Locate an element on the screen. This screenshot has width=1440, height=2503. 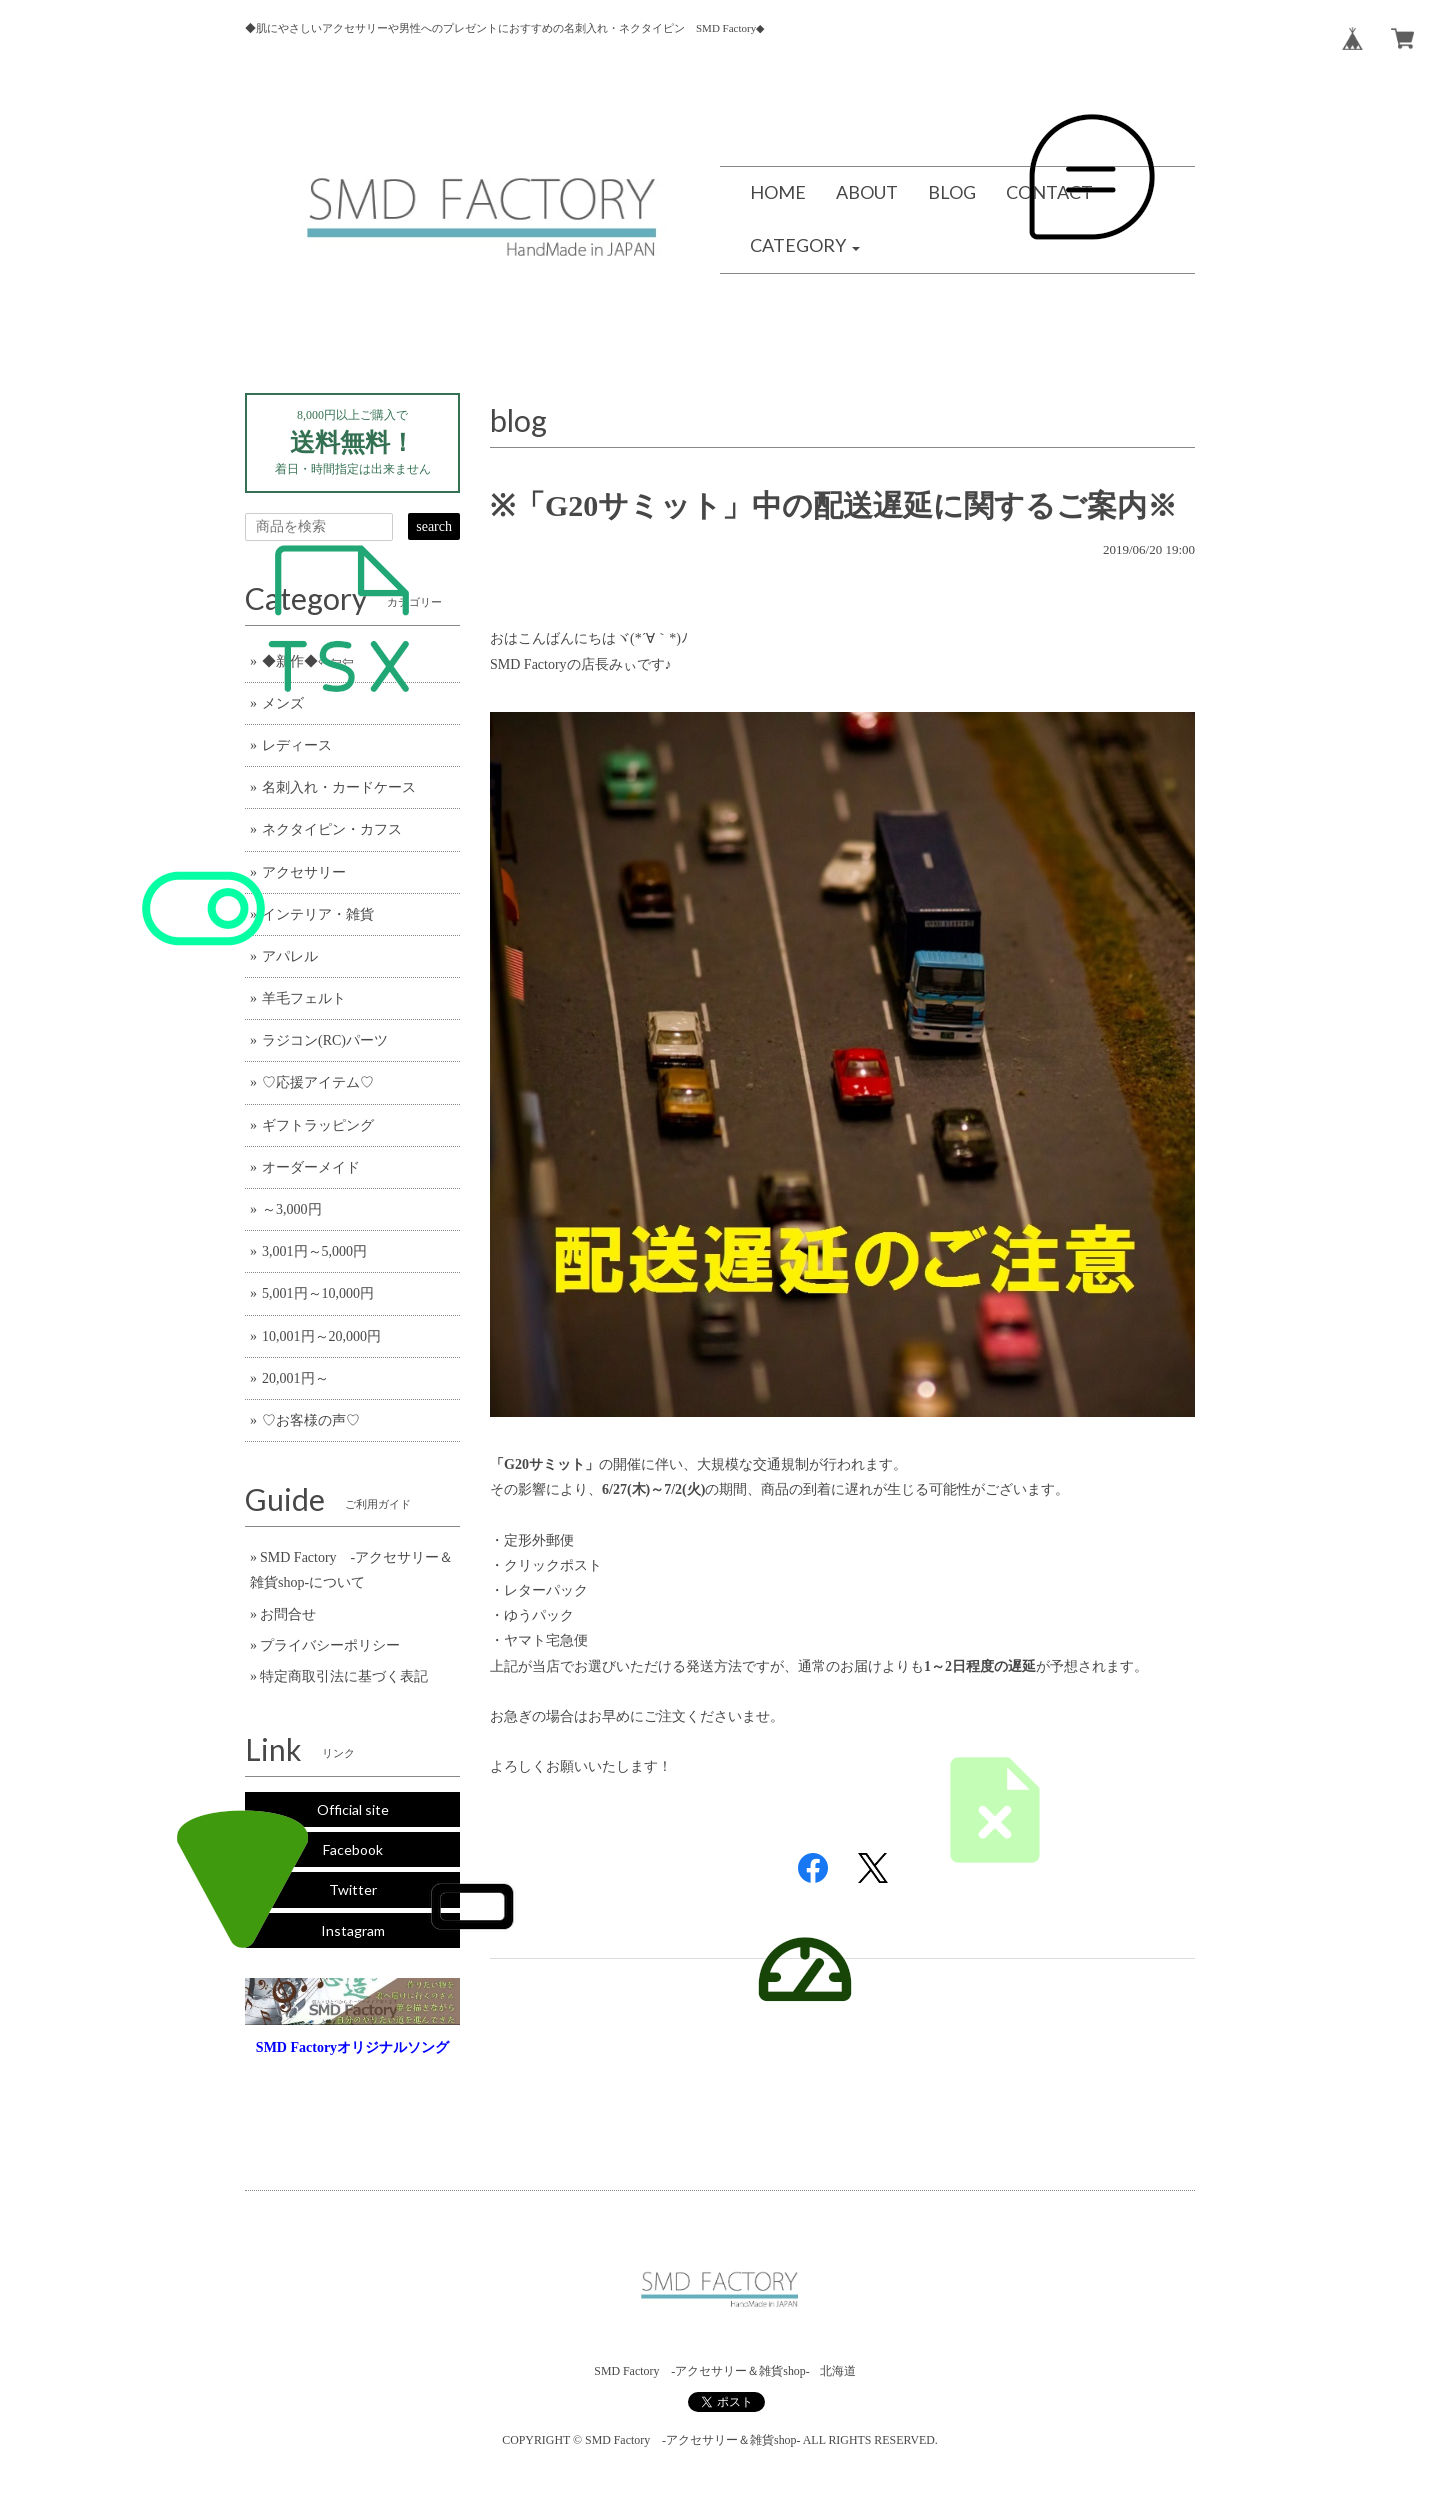
view performance metrics or speed is located at coordinates (805, 1974).